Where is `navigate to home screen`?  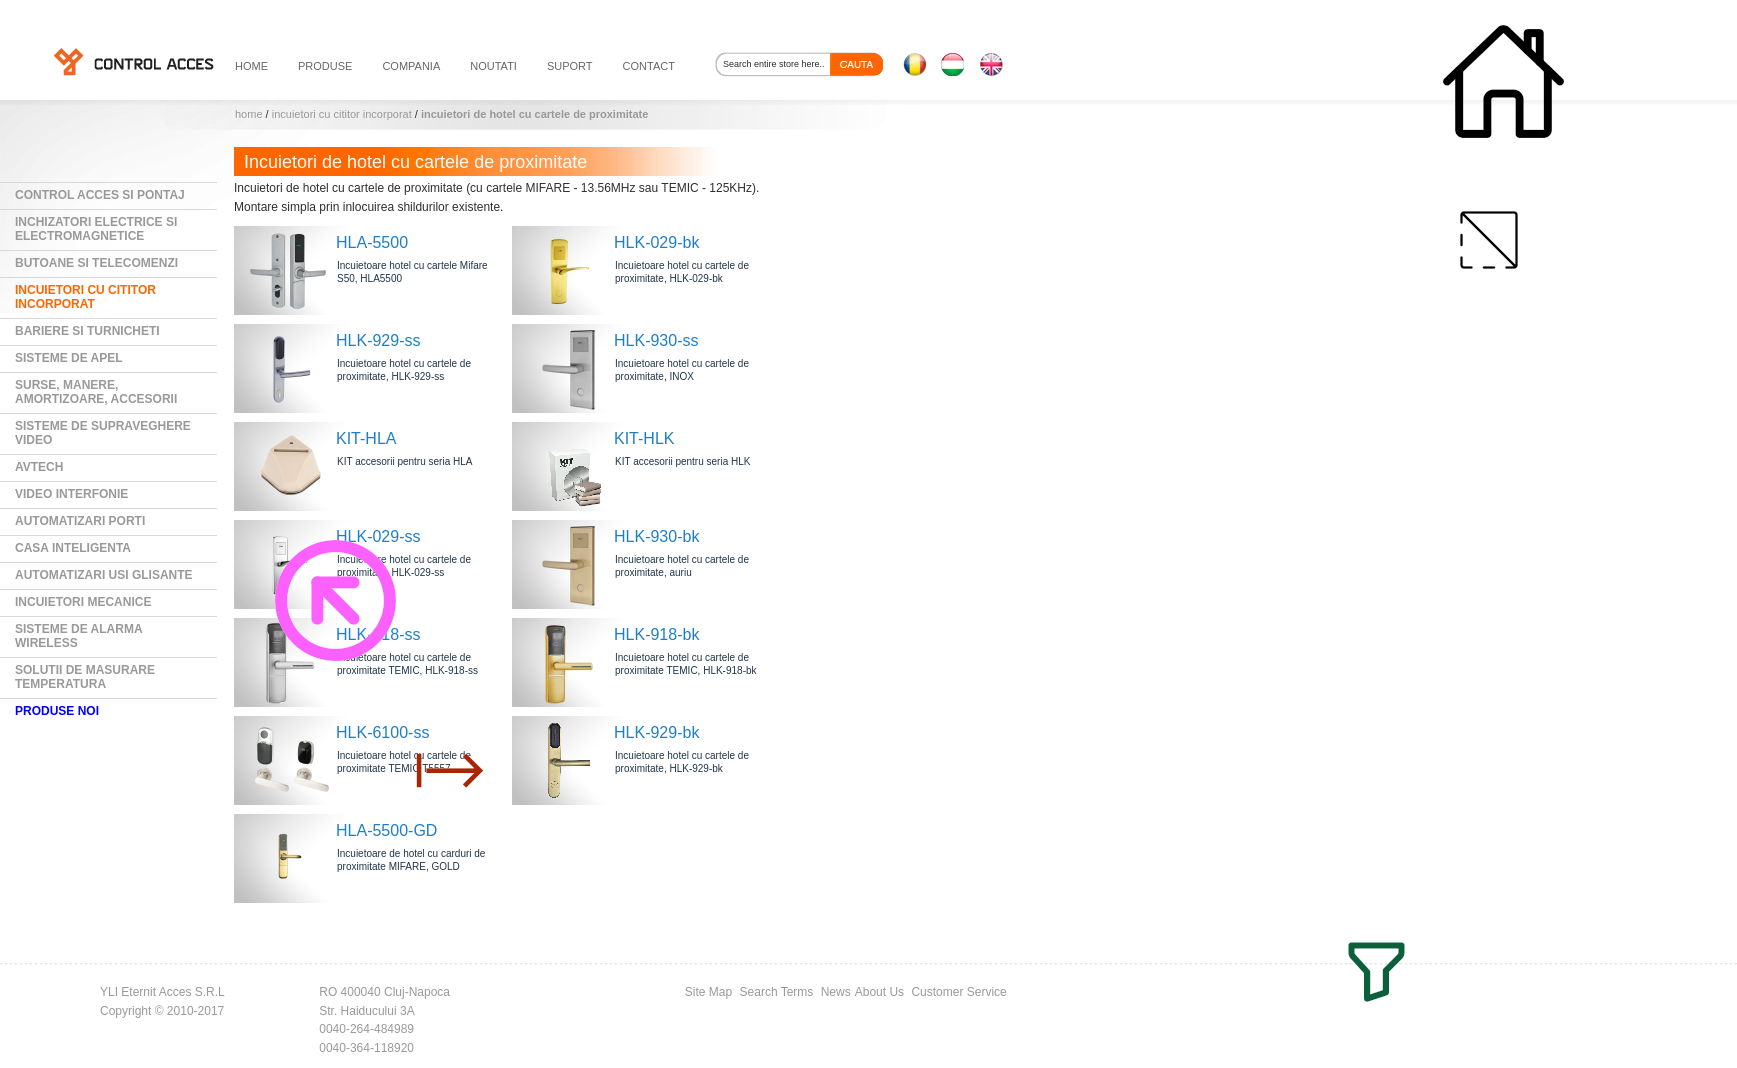 navigate to home screen is located at coordinates (1503, 81).